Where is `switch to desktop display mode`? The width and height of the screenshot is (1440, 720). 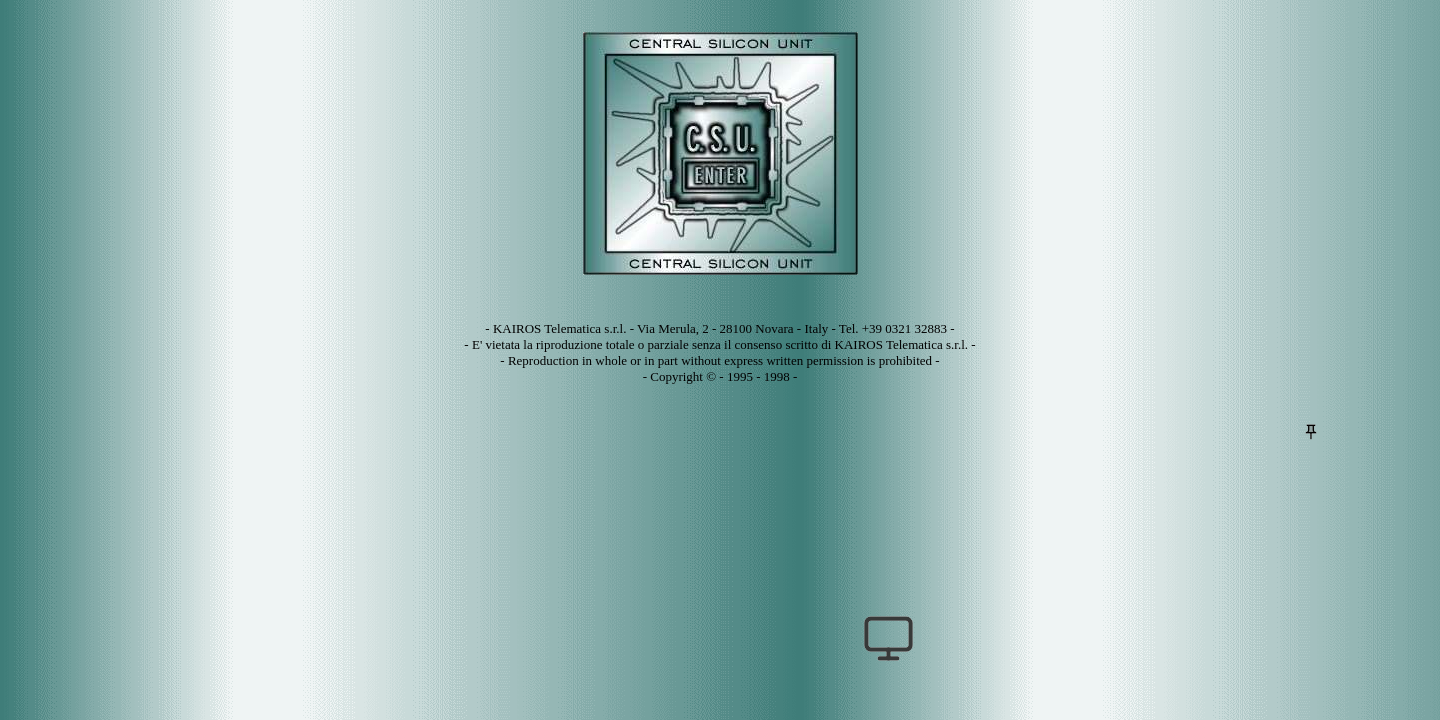 switch to desktop display mode is located at coordinates (888, 638).